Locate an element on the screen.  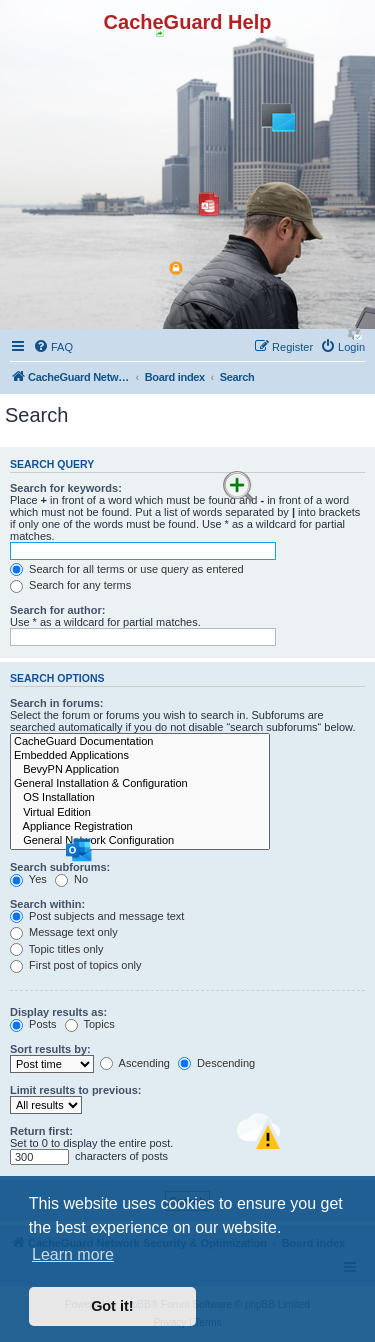
onedrive sync warning or issue detected is located at coordinates (258, 1127).